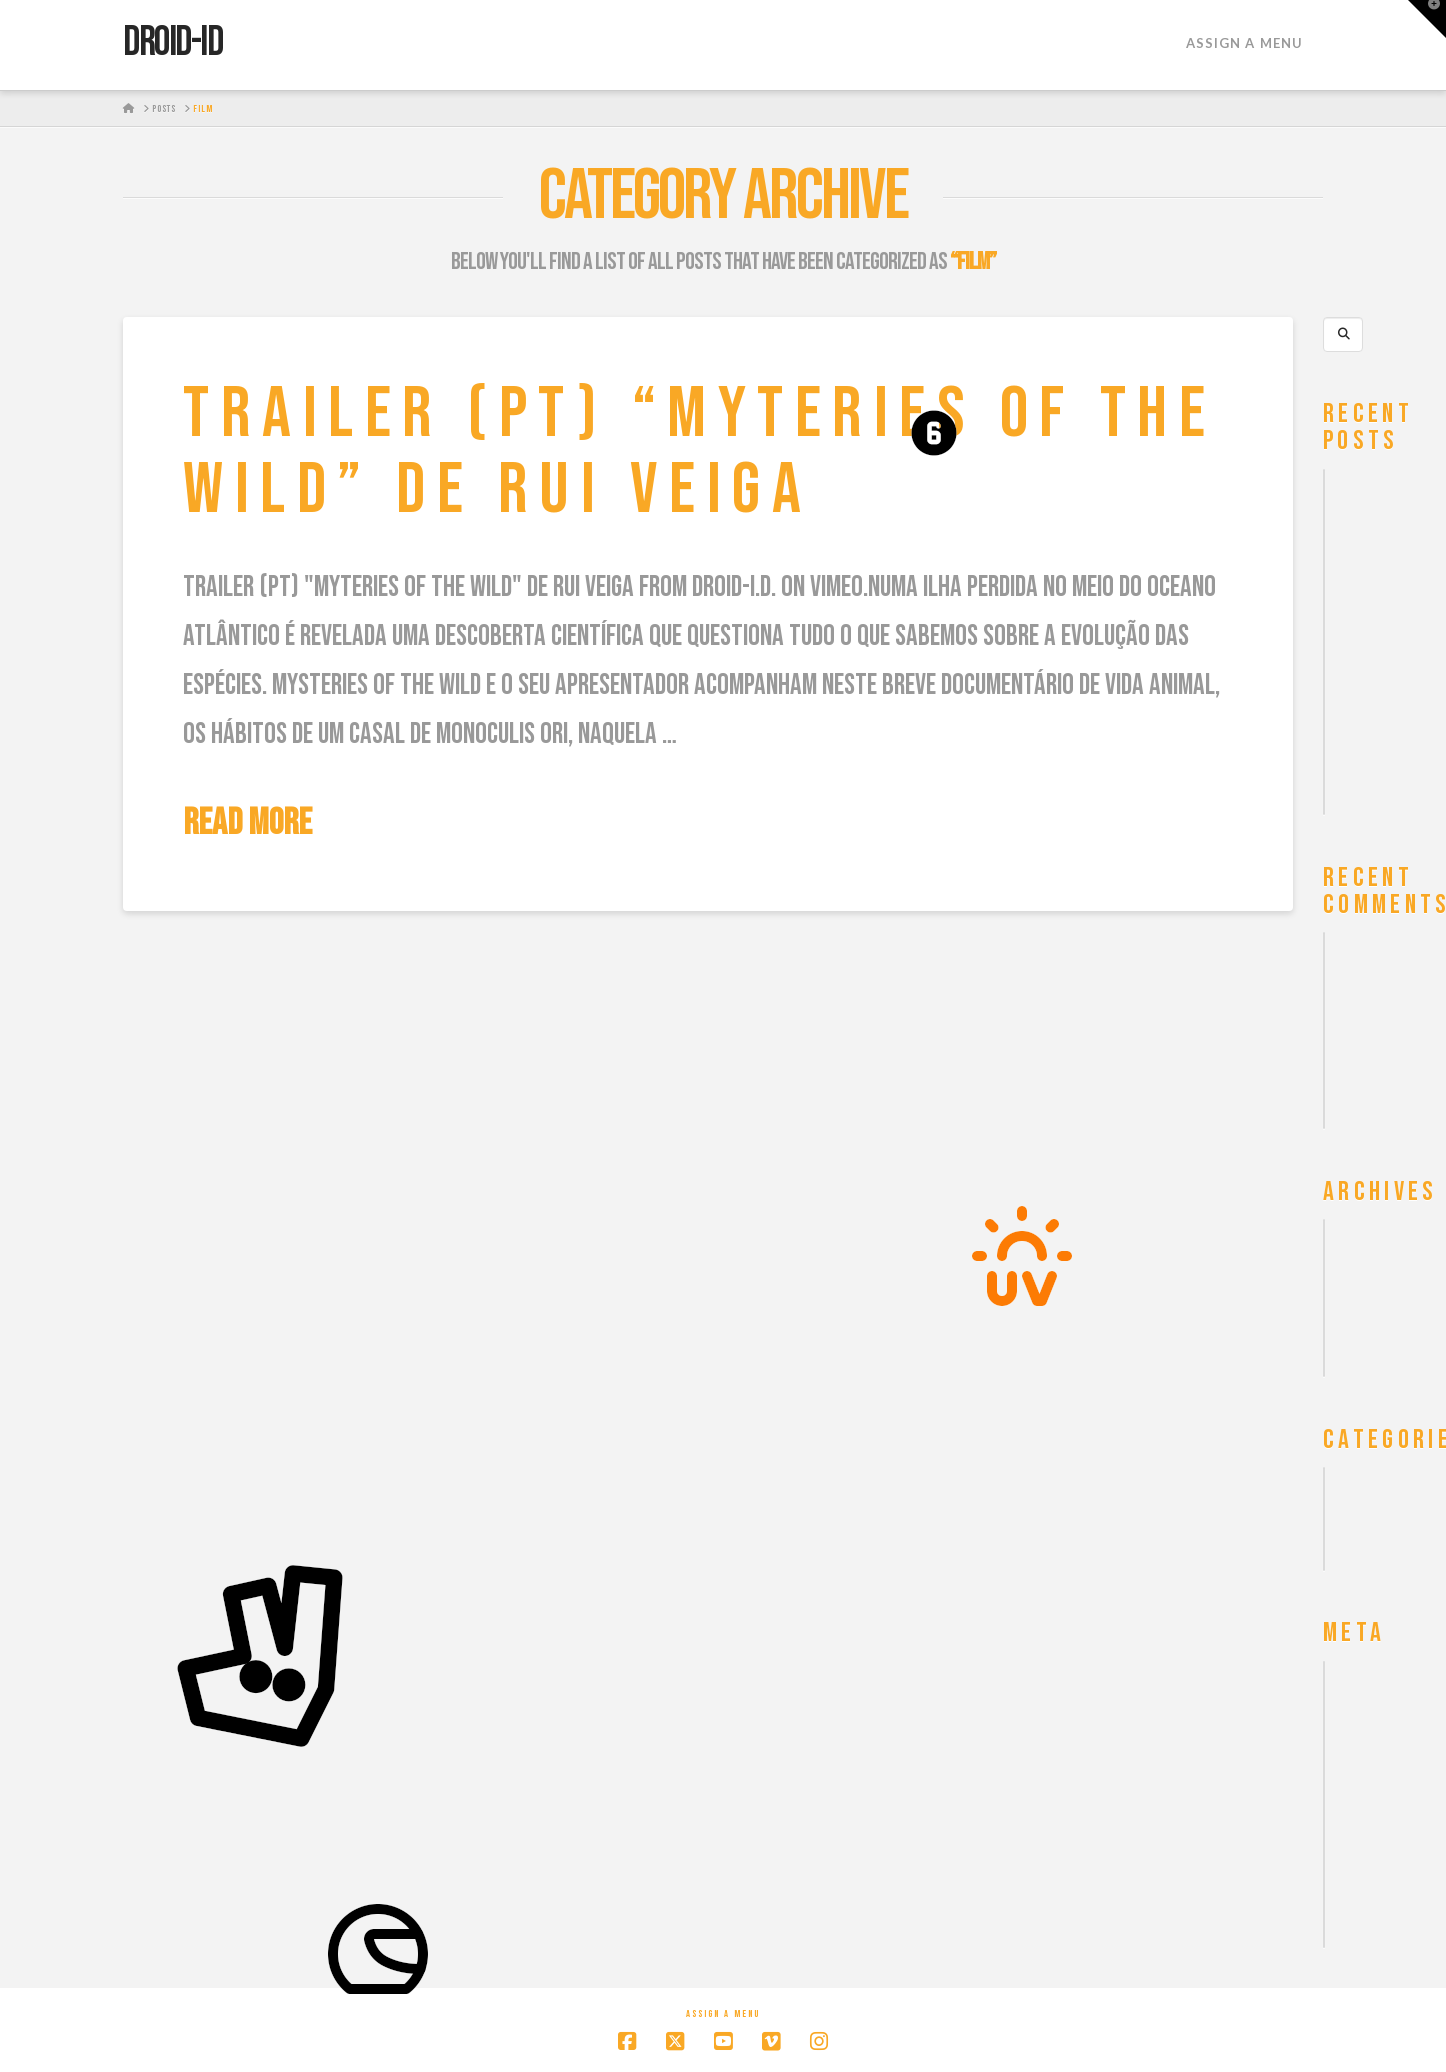  I want to click on access safety or protective gear settings, so click(378, 1949).